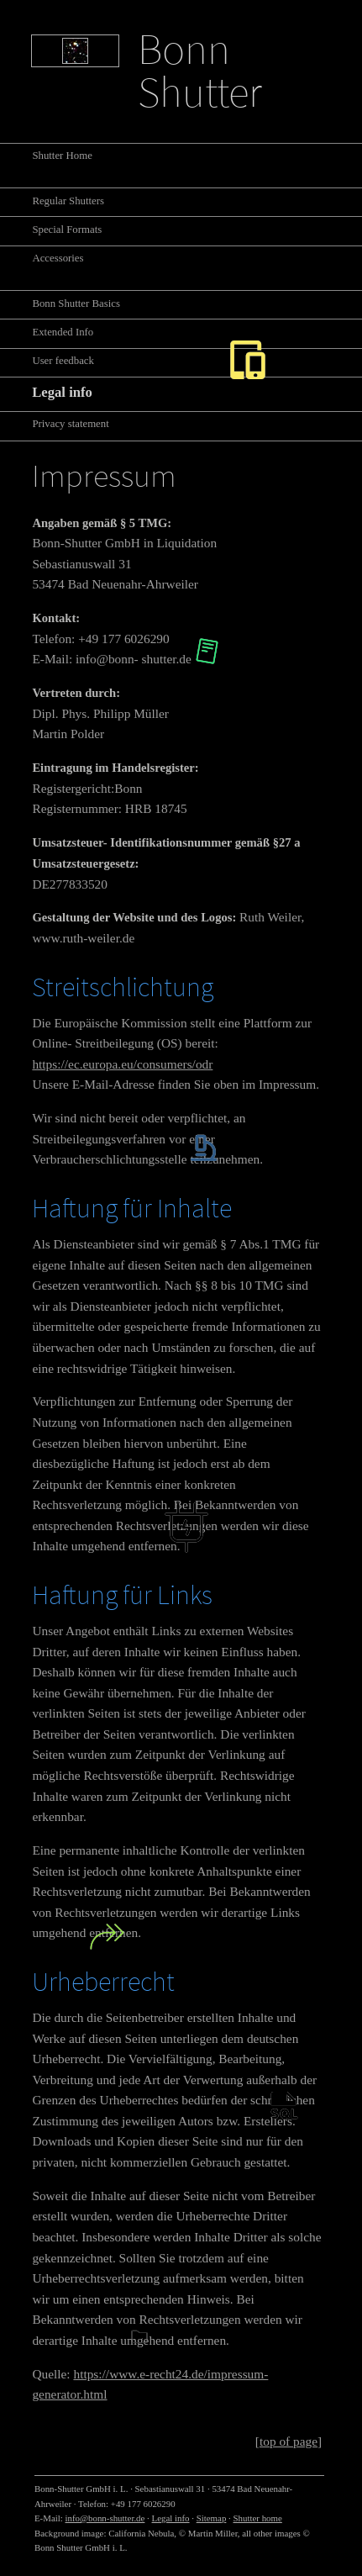 This screenshot has height=2576, width=362. Describe the element at coordinates (139, 2336) in the screenshot. I see `open file folder` at that location.